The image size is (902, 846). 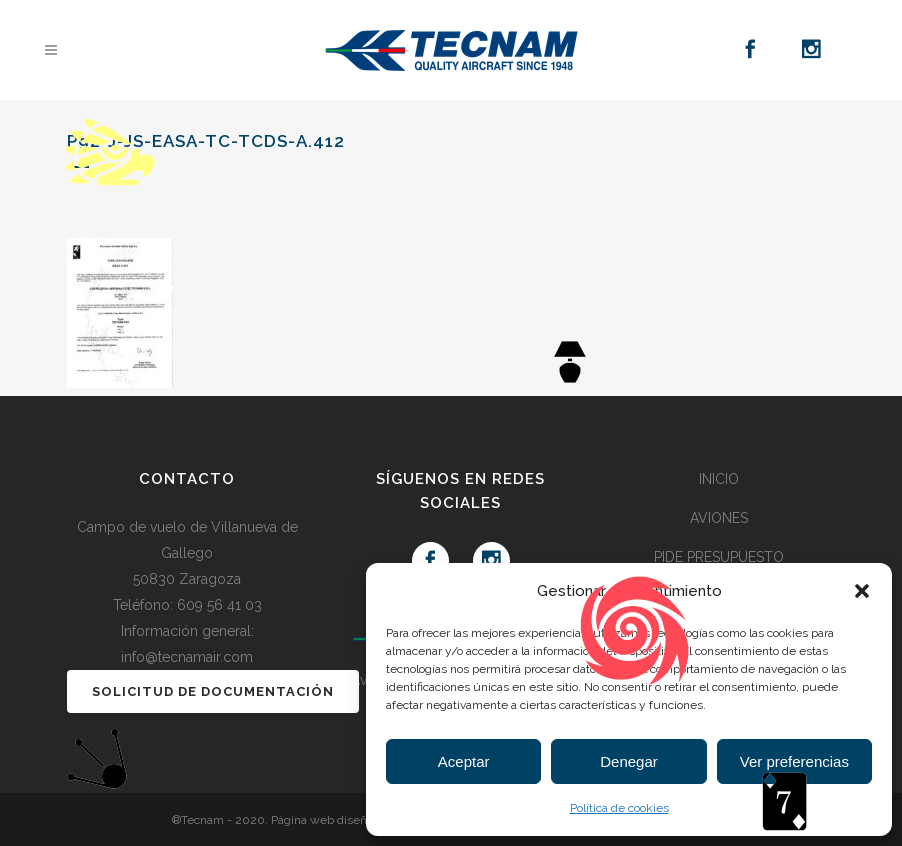 I want to click on toggle bedside lamp or night light, so click(x=570, y=362).